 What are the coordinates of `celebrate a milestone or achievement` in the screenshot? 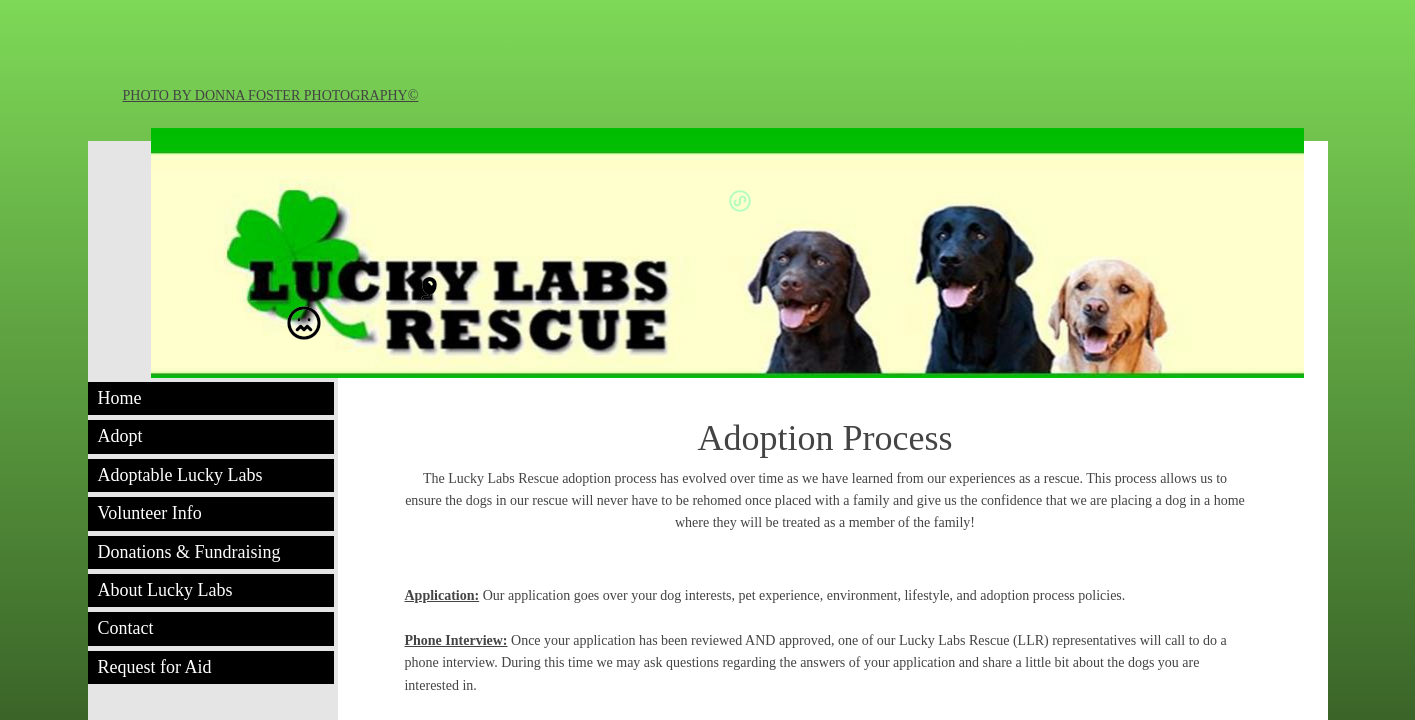 It's located at (429, 288).